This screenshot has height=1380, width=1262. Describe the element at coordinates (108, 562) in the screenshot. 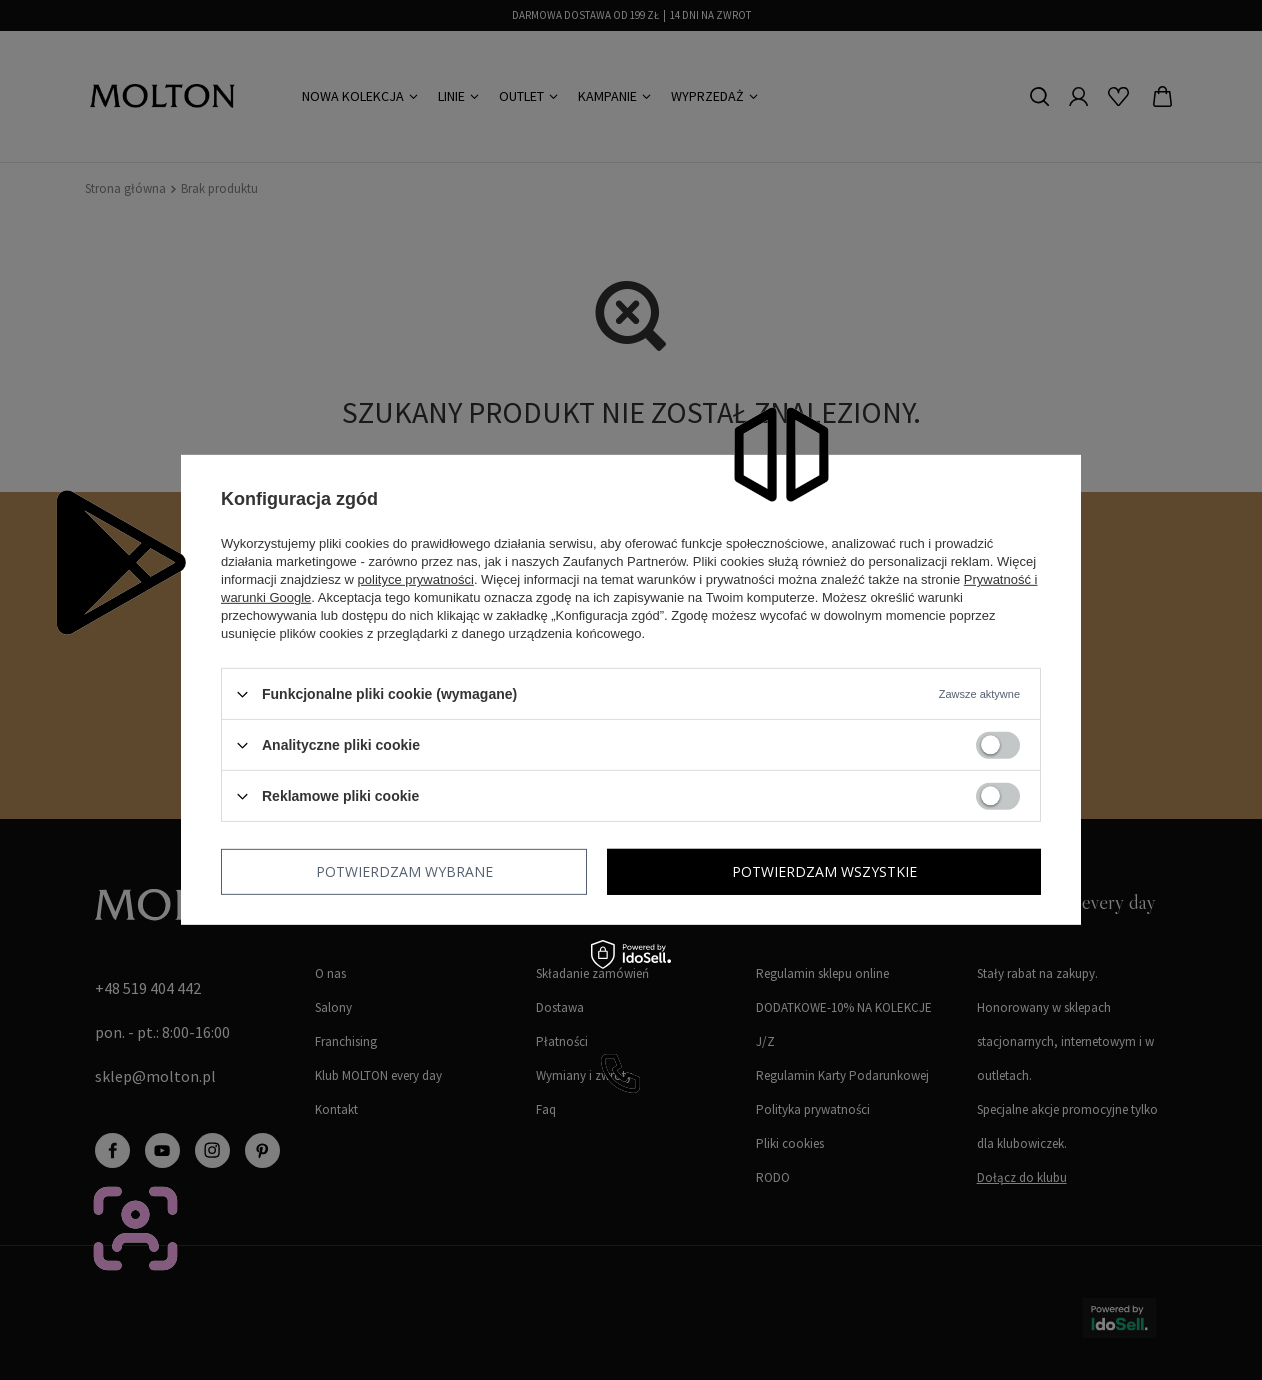

I see `open google play store` at that location.